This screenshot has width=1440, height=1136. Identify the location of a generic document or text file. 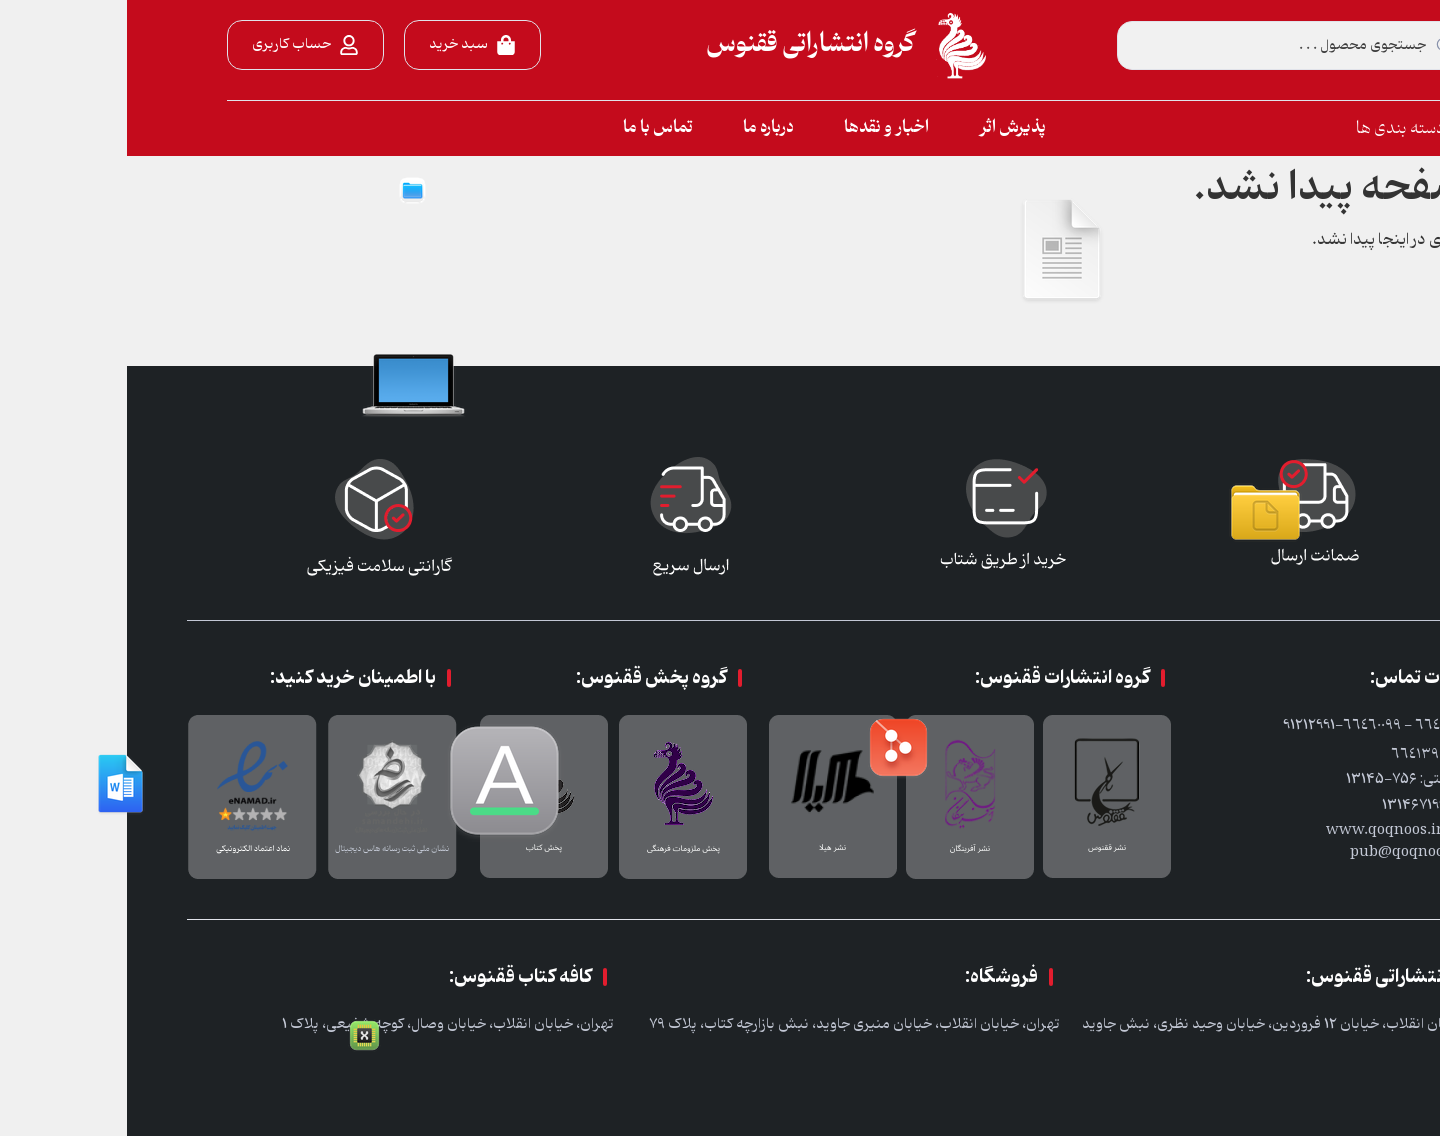
(1062, 251).